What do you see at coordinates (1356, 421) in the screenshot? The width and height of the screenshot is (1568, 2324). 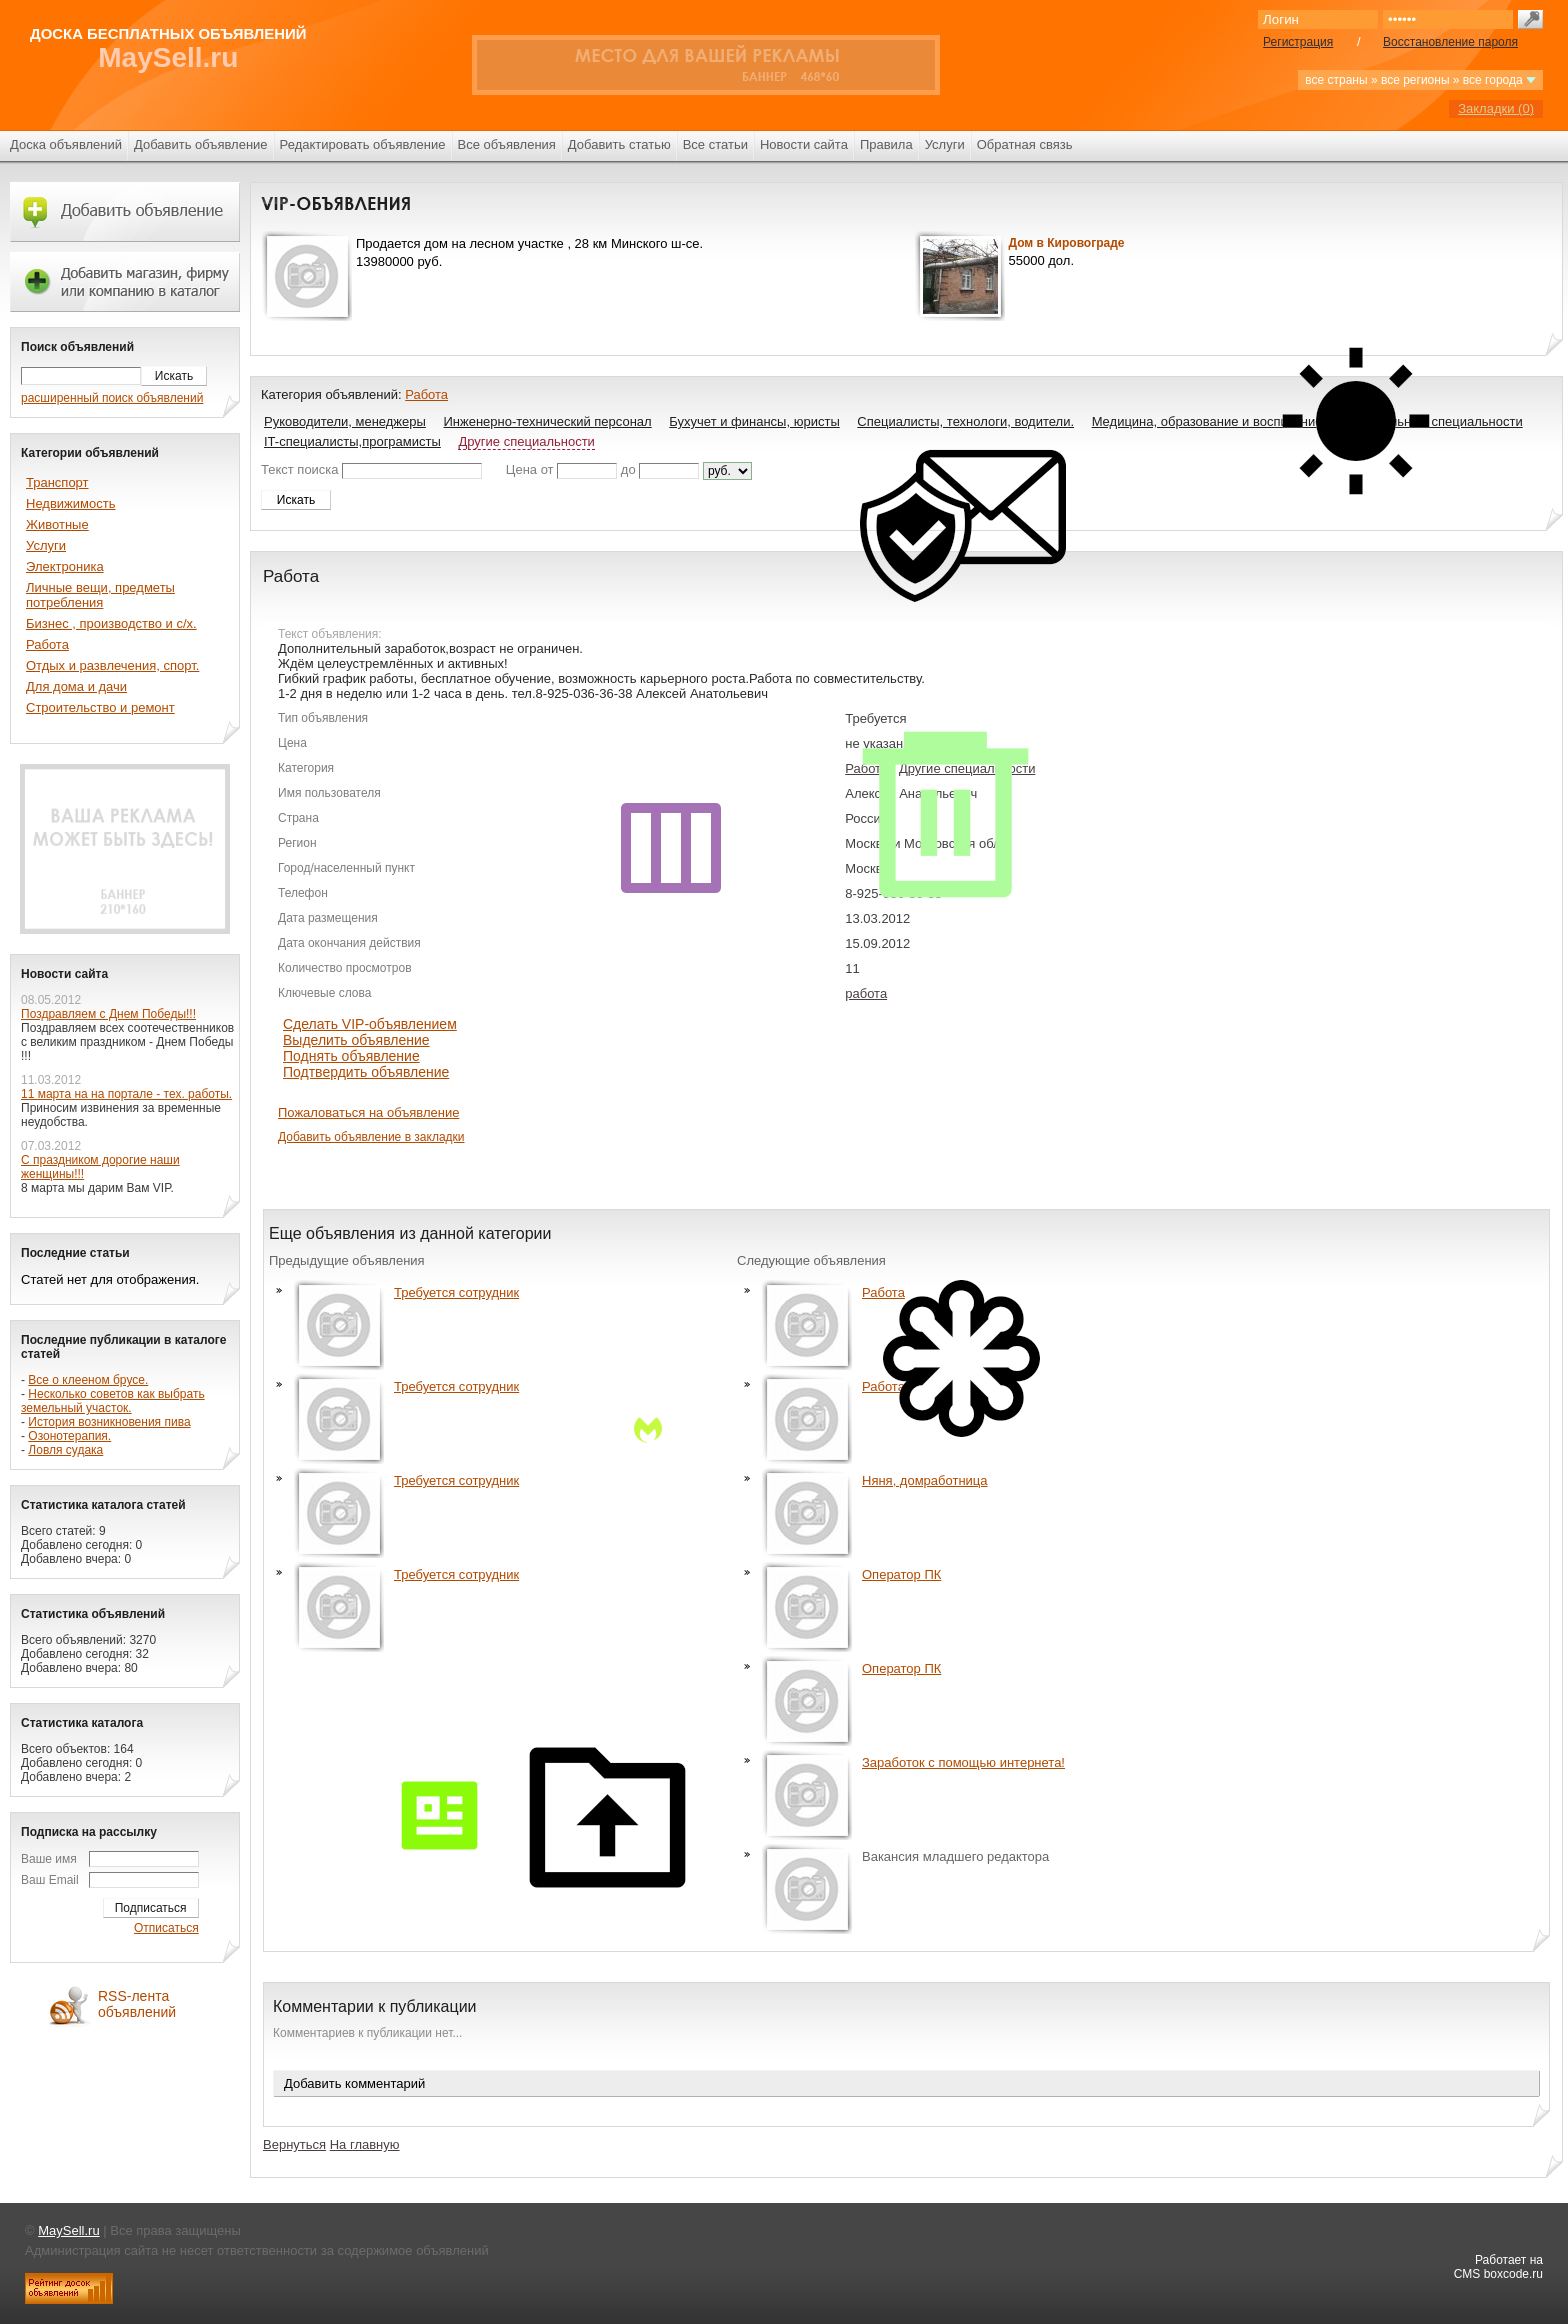 I see `switch to light mode` at bounding box center [1356, 421].